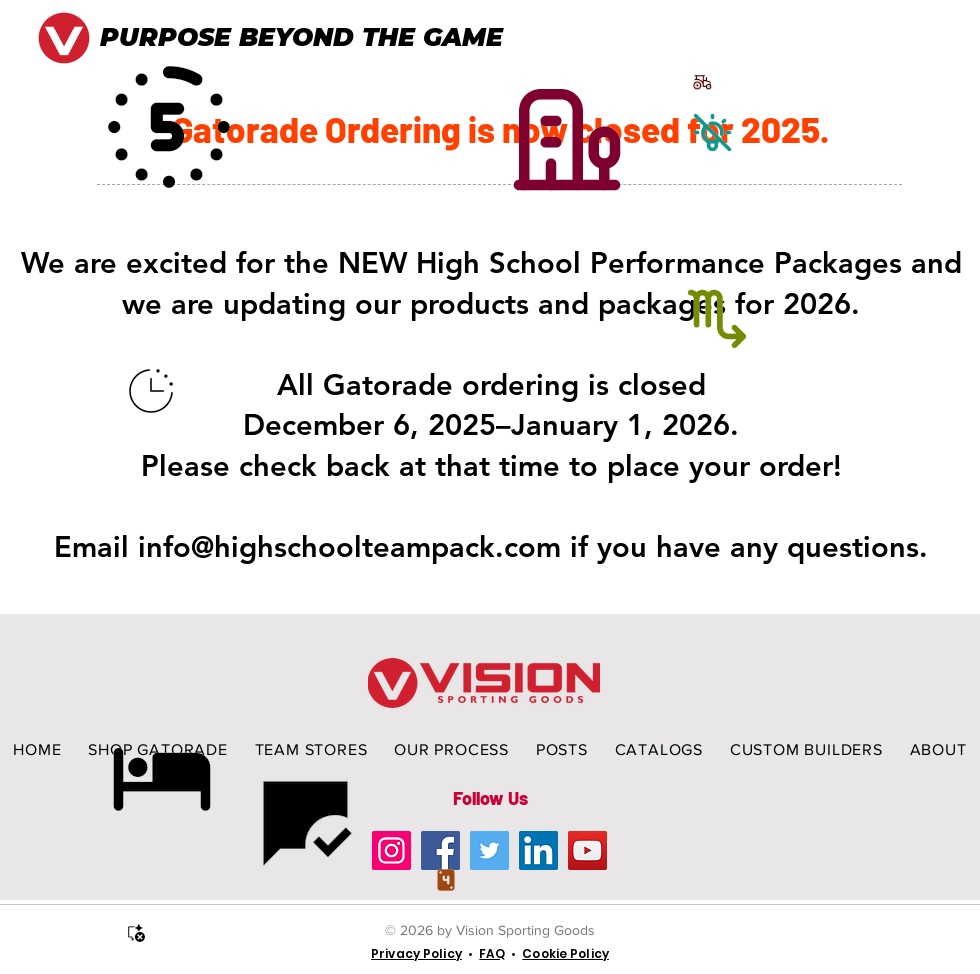 The width and height of the screenshot is (980, 974). Describe the element at coordinates (702, 82) in the screenshot. I see `access farming or agricultural features` at that location.